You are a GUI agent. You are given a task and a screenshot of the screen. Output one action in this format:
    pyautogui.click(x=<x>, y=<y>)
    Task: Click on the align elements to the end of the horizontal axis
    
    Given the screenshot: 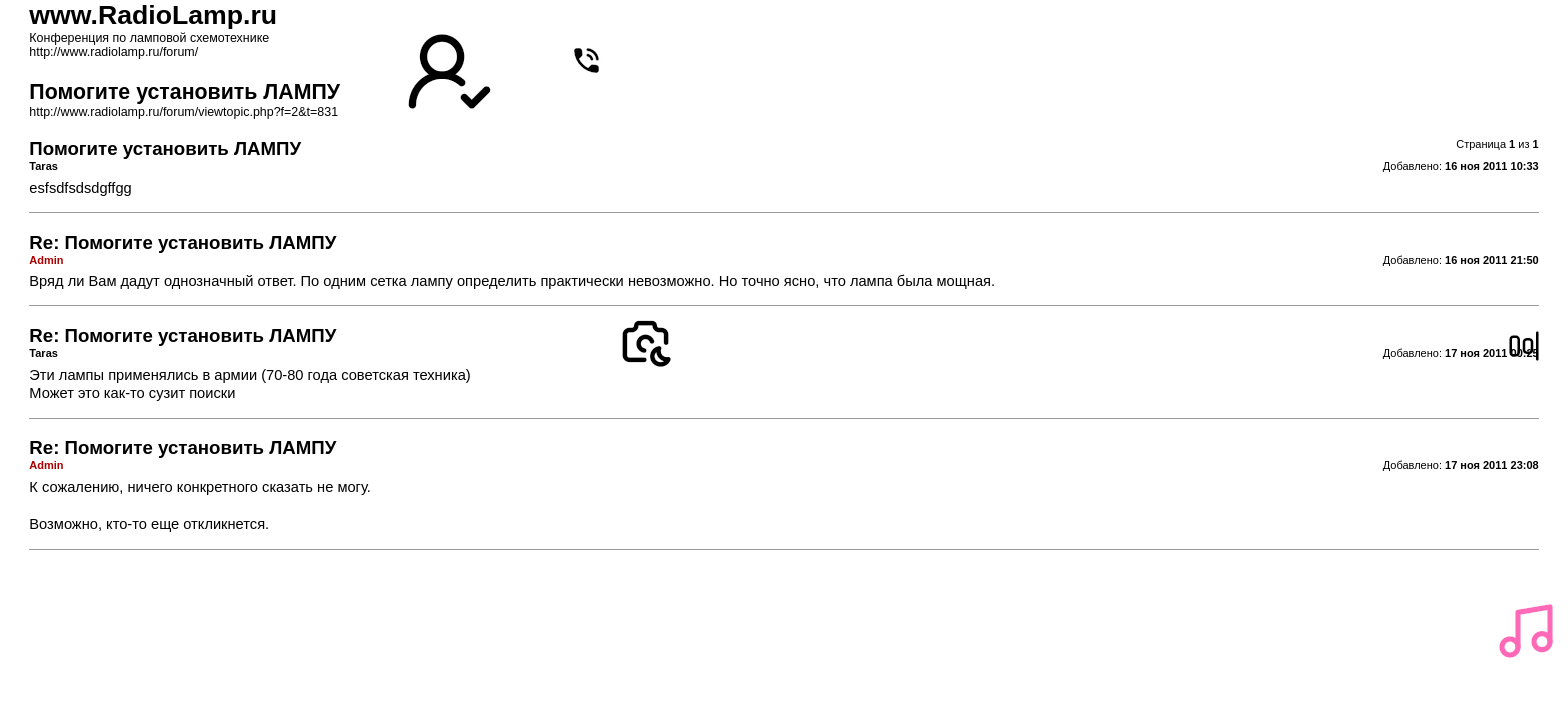 What is the action you would take?
    pyautogui.click(x=1524, y=346)
    